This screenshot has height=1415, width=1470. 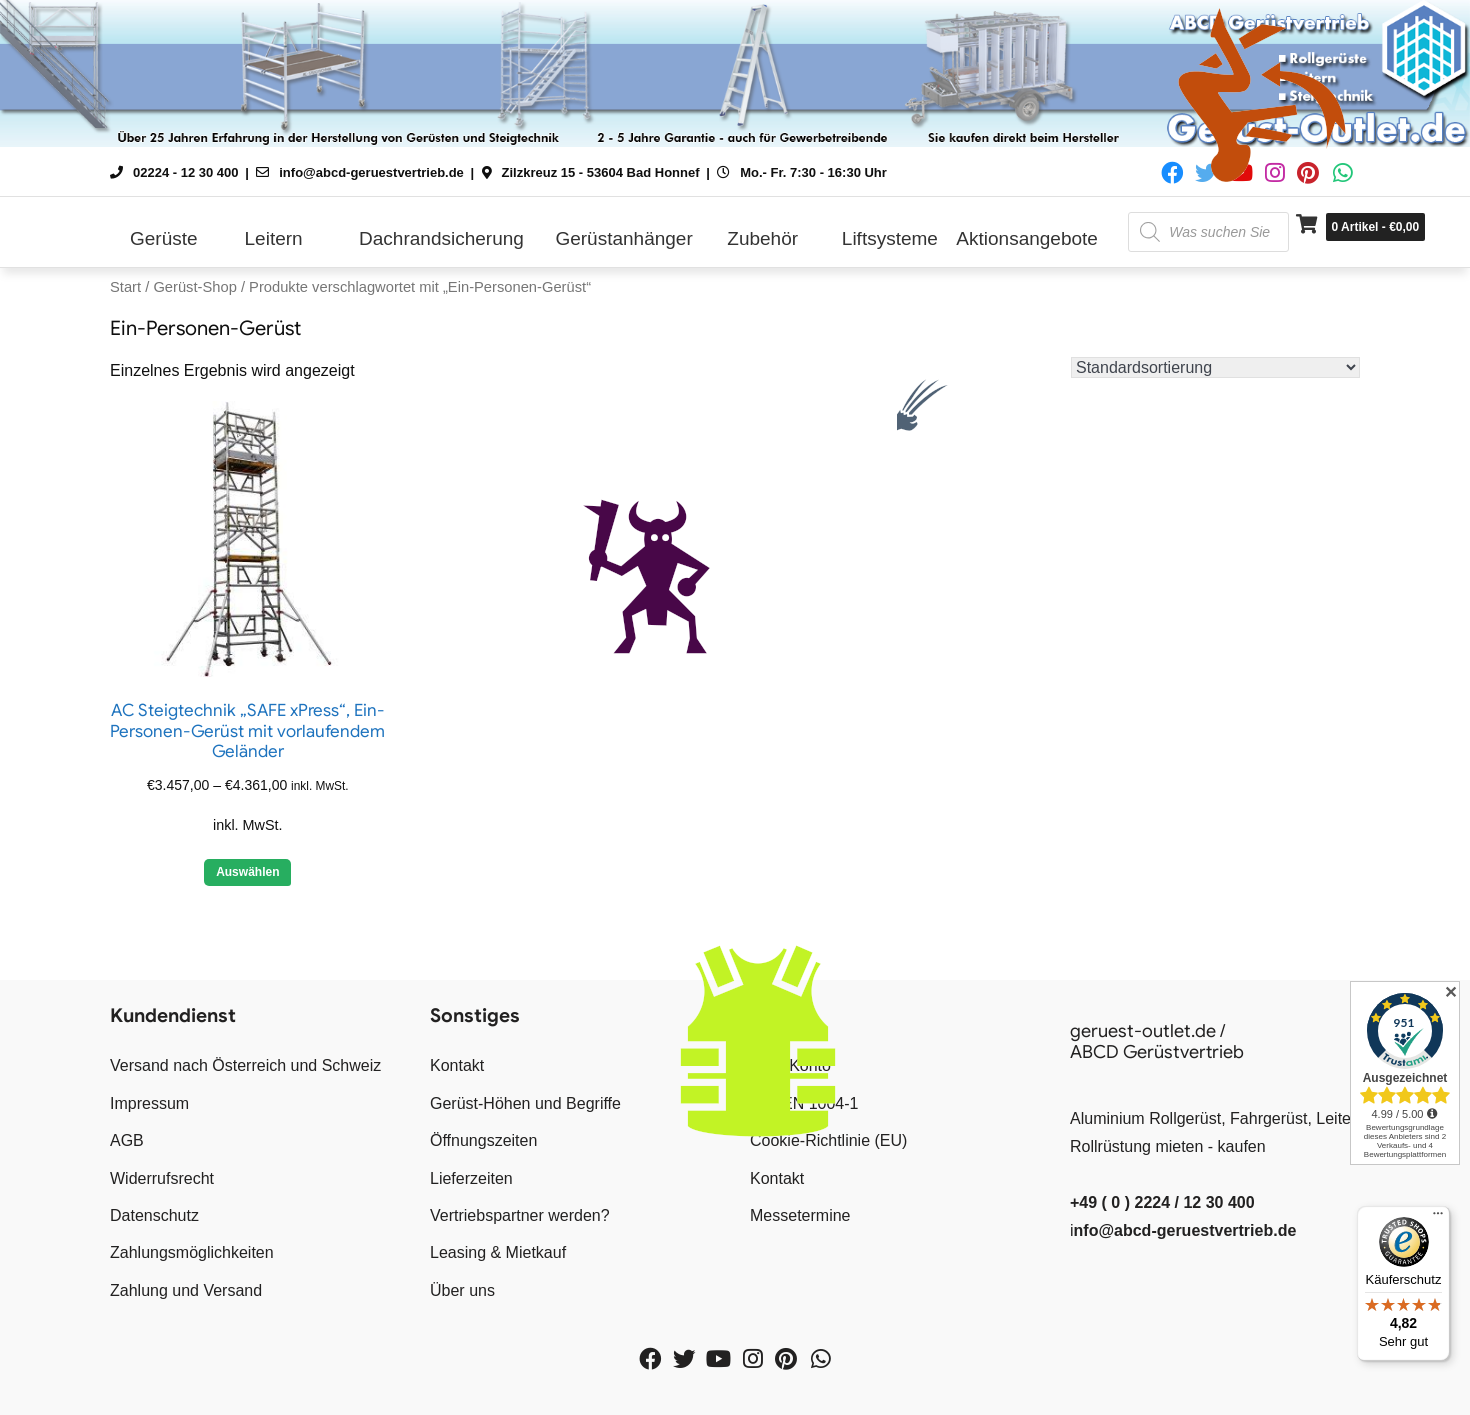 I want to click on equip body armor or protective gear, so click(x=758, y=1041).